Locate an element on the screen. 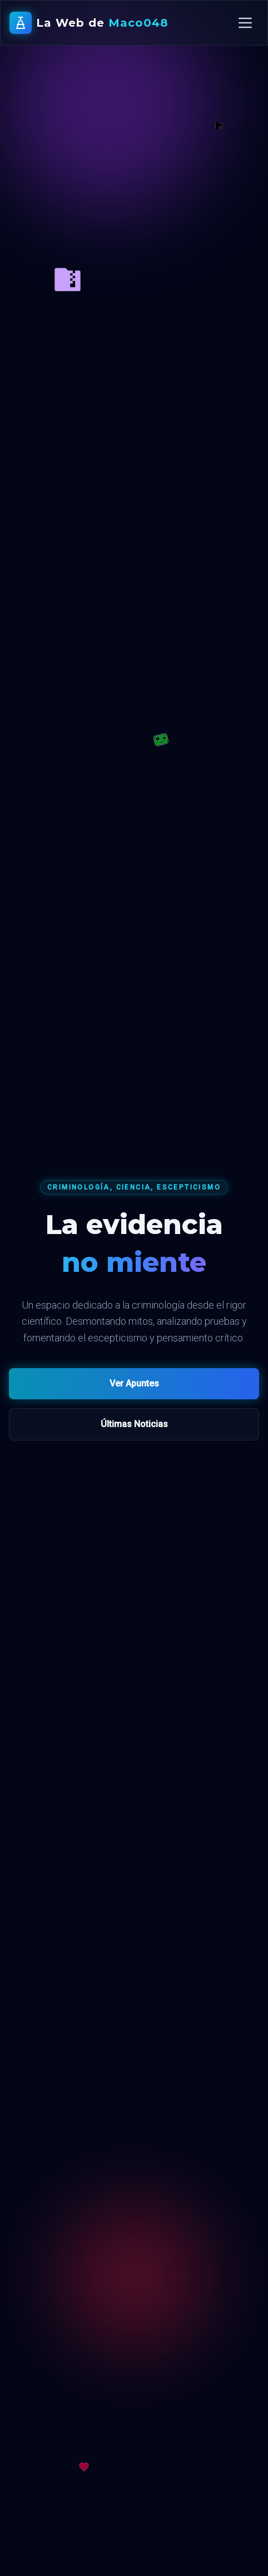  add to favorites is located at coordinates (84, 2467).